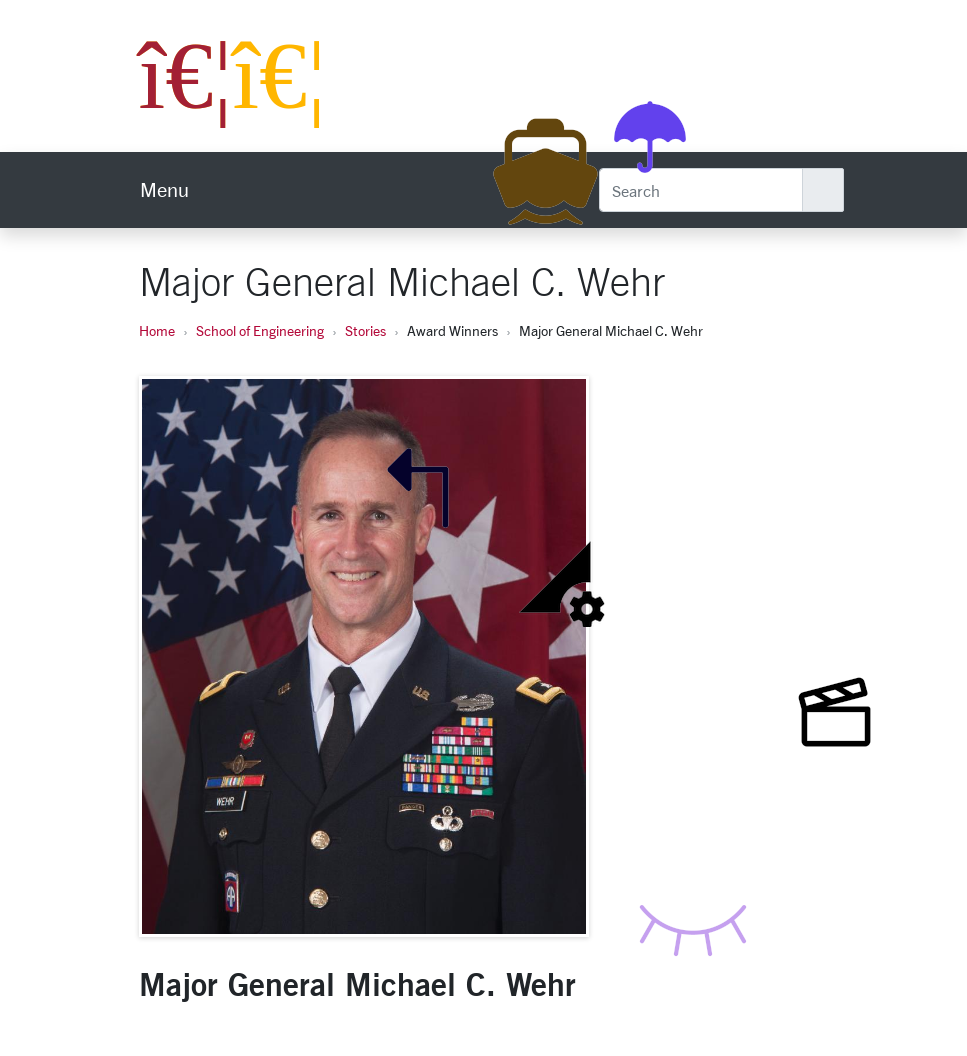 This screenshot has width=967, height=1056. Describe the element at coordinates (421, 488) in the screenshot. I see `undo or go back to previous action` at that location.